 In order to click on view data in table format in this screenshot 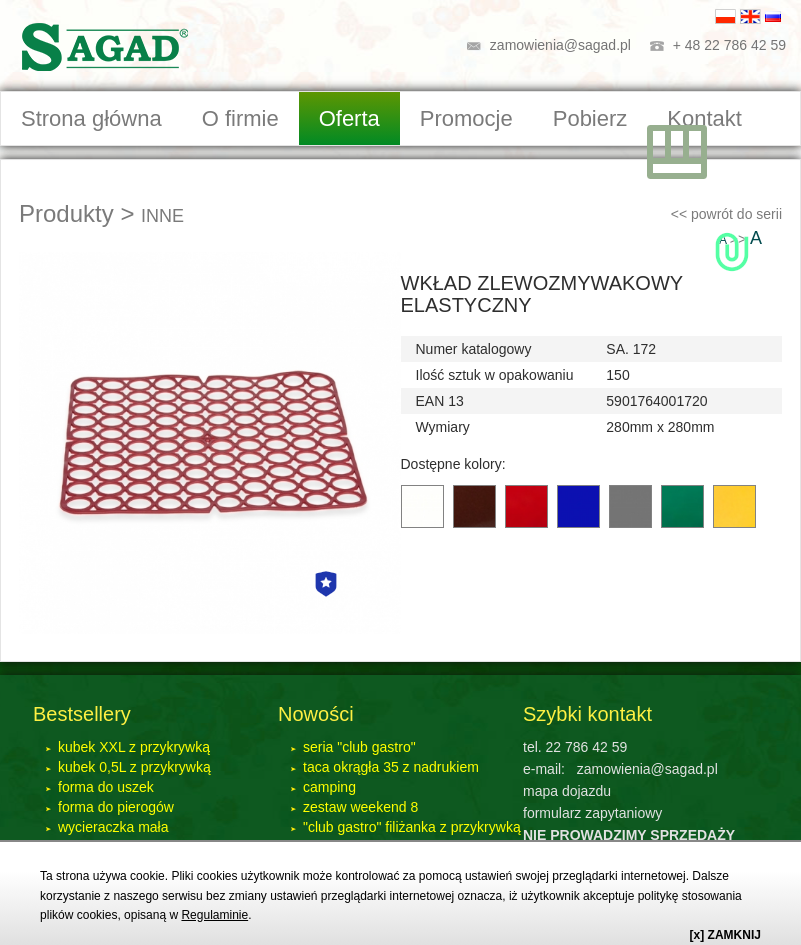, I will do `click(677, 152)`.